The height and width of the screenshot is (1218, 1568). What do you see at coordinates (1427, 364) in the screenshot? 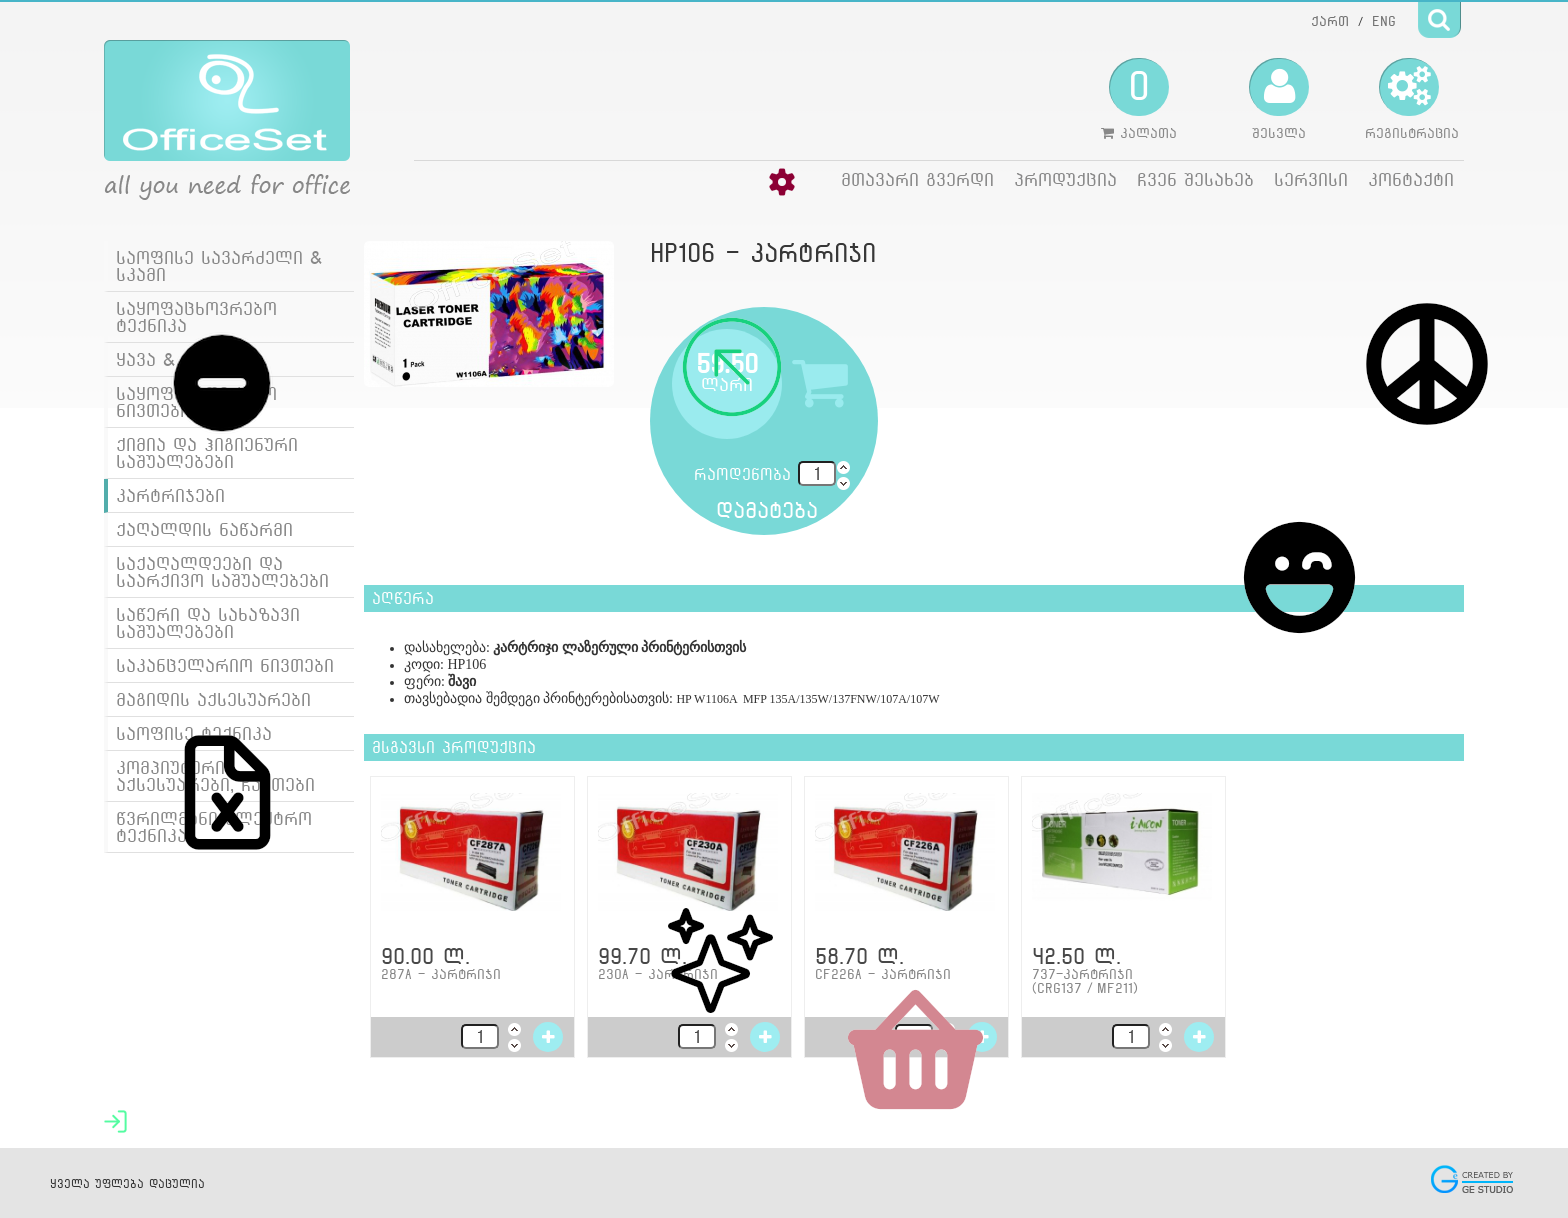
I see `indicates a peaceful or non-violent state` at bounding box center [1427, 364].